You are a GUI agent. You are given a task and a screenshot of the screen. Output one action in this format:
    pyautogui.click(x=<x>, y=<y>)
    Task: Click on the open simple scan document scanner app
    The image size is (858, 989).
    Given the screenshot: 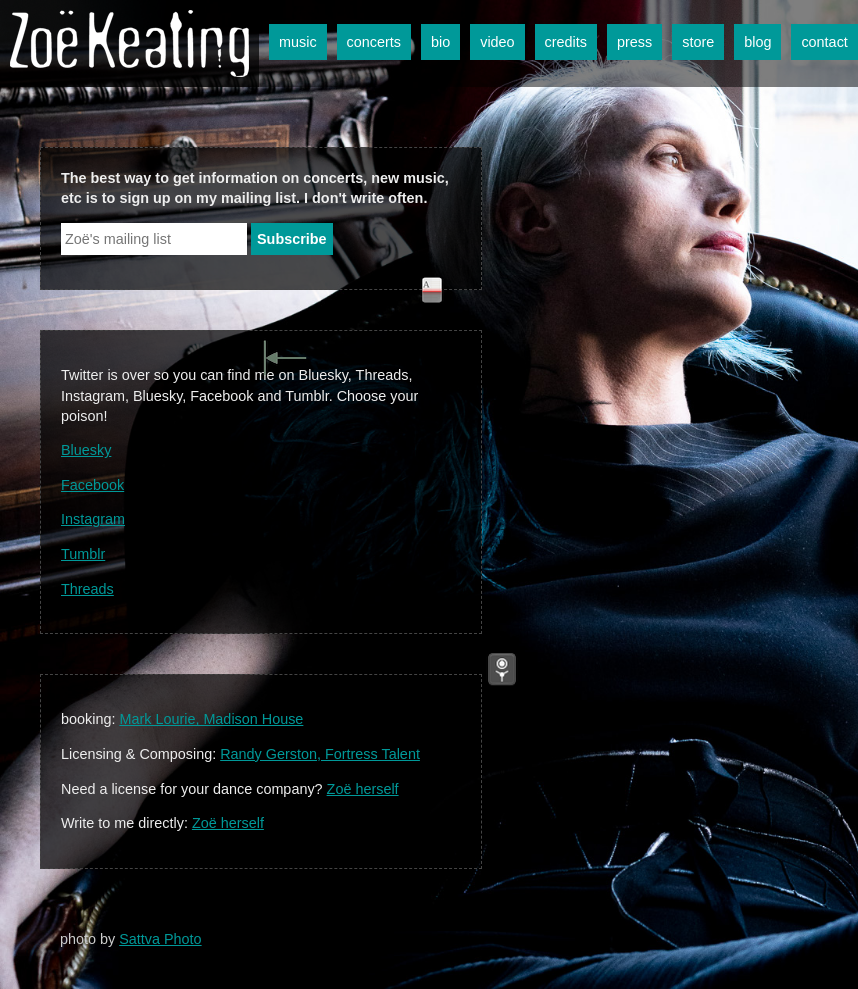 What is the action you would take?
    pyautogui.click(x=432, y=290)
    